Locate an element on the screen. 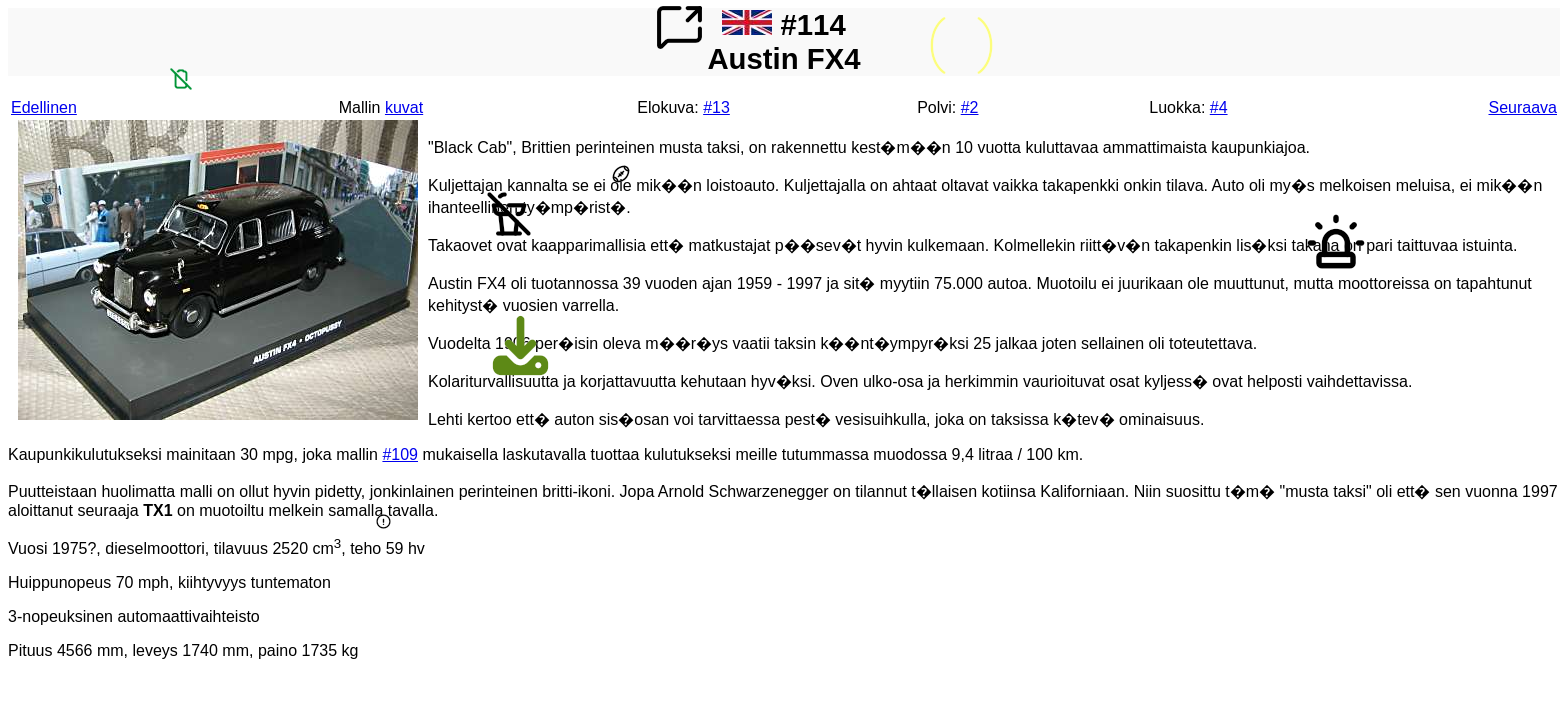 The width and height of the screenshot is (1568, 720). download a file to your device is located at coordinates (520, 347).